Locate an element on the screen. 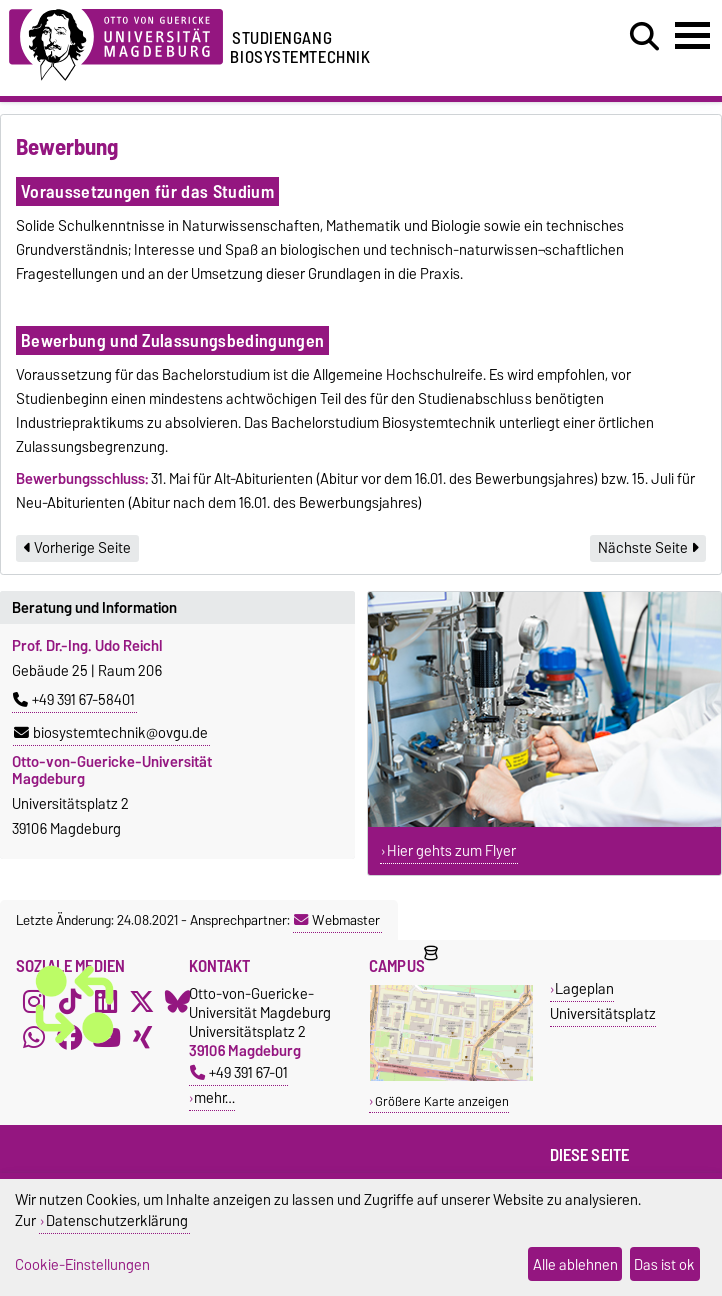  diabolo toy or juggling equipment icon is located at coordinates (431, 953).